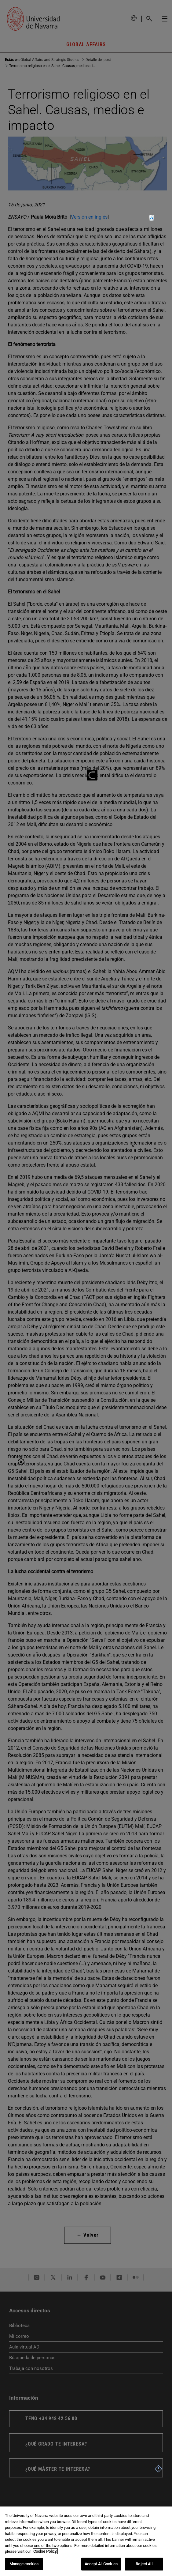  I want to click on indicates a proper subset relationship in mathematical notation, so click(92, 775).